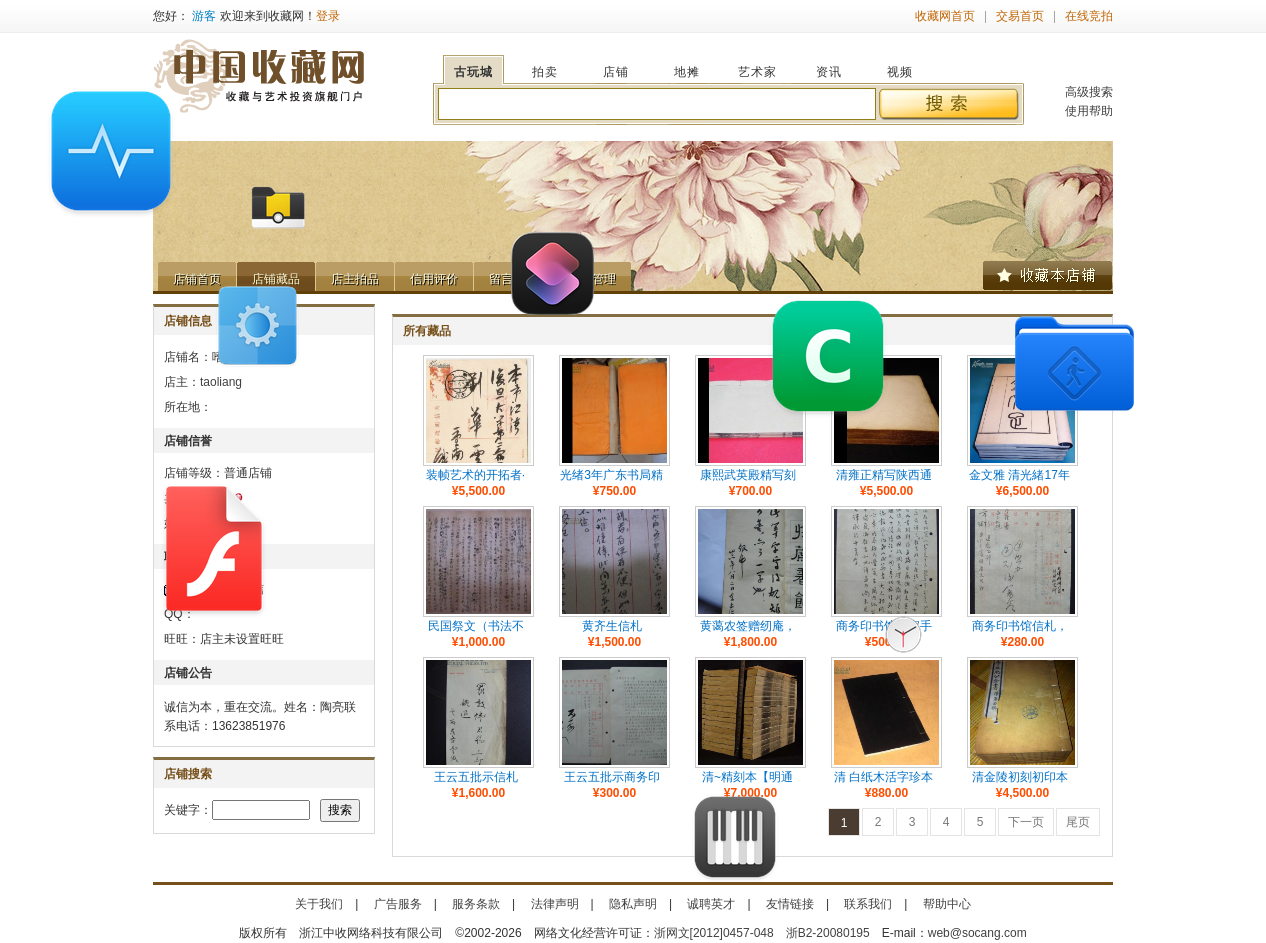  I want to click on open the shortcuts app, so click(552, 273).